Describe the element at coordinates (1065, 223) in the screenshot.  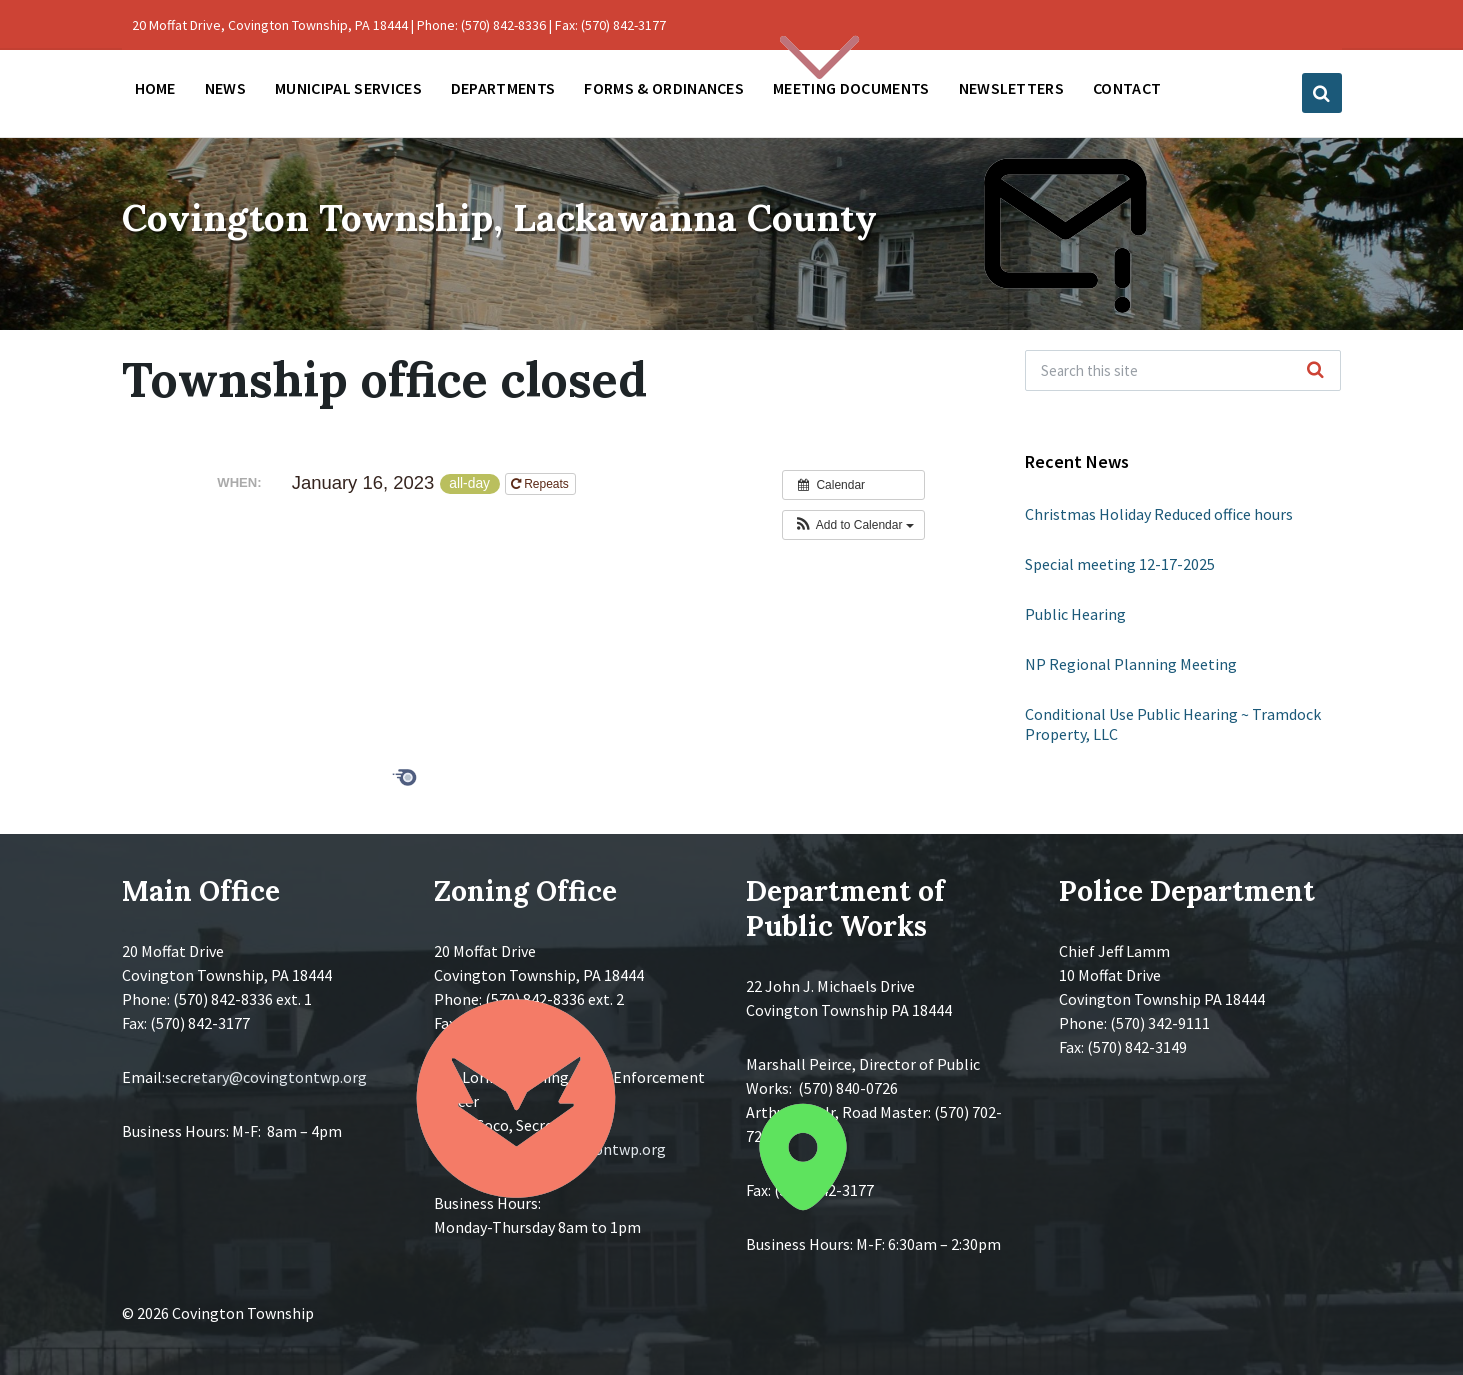
I see `indicates an urgent or important email` at that location.